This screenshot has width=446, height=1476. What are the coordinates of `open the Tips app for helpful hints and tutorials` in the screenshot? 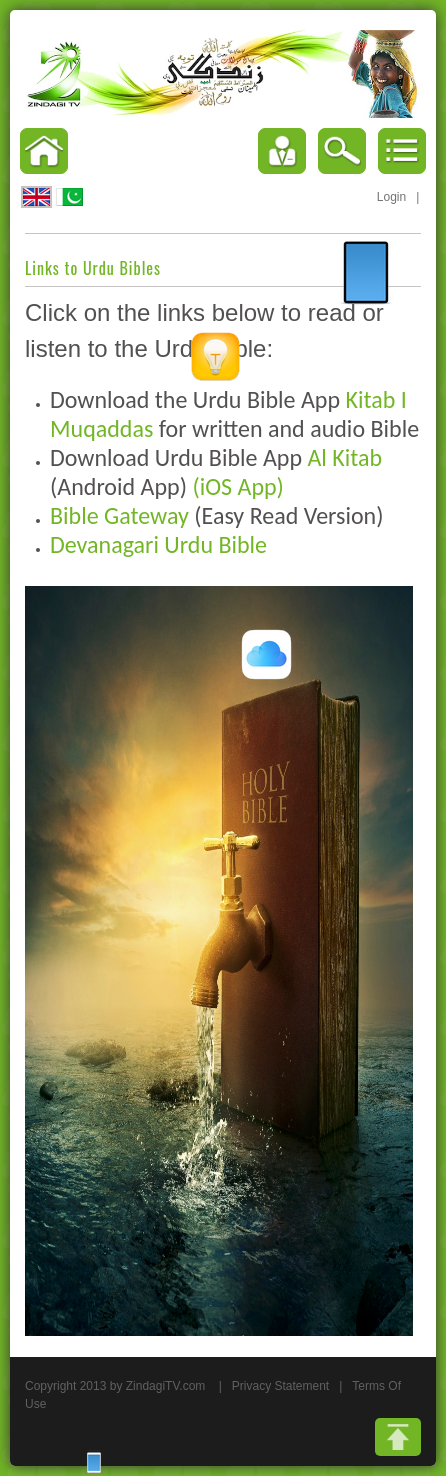 It's located at (215, 356).